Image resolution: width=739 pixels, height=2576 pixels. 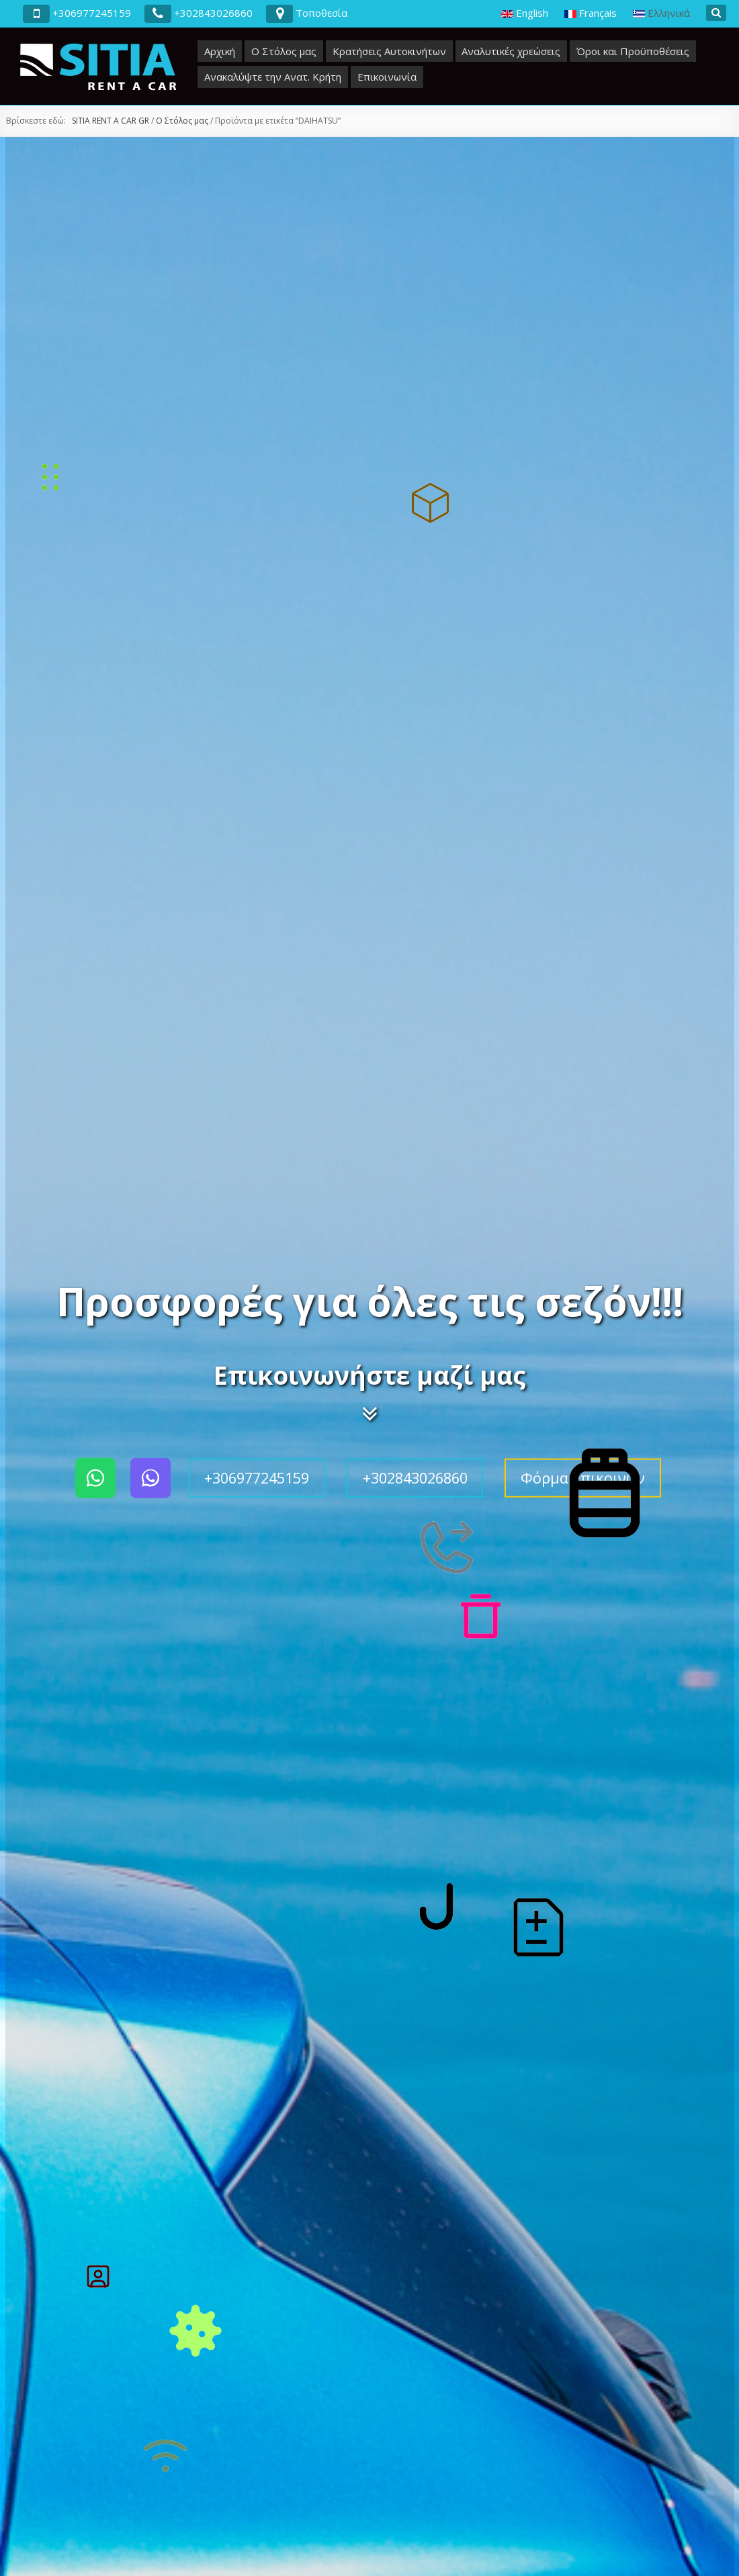 I want to click on transfer an active call, so click(x=447, y=1546).